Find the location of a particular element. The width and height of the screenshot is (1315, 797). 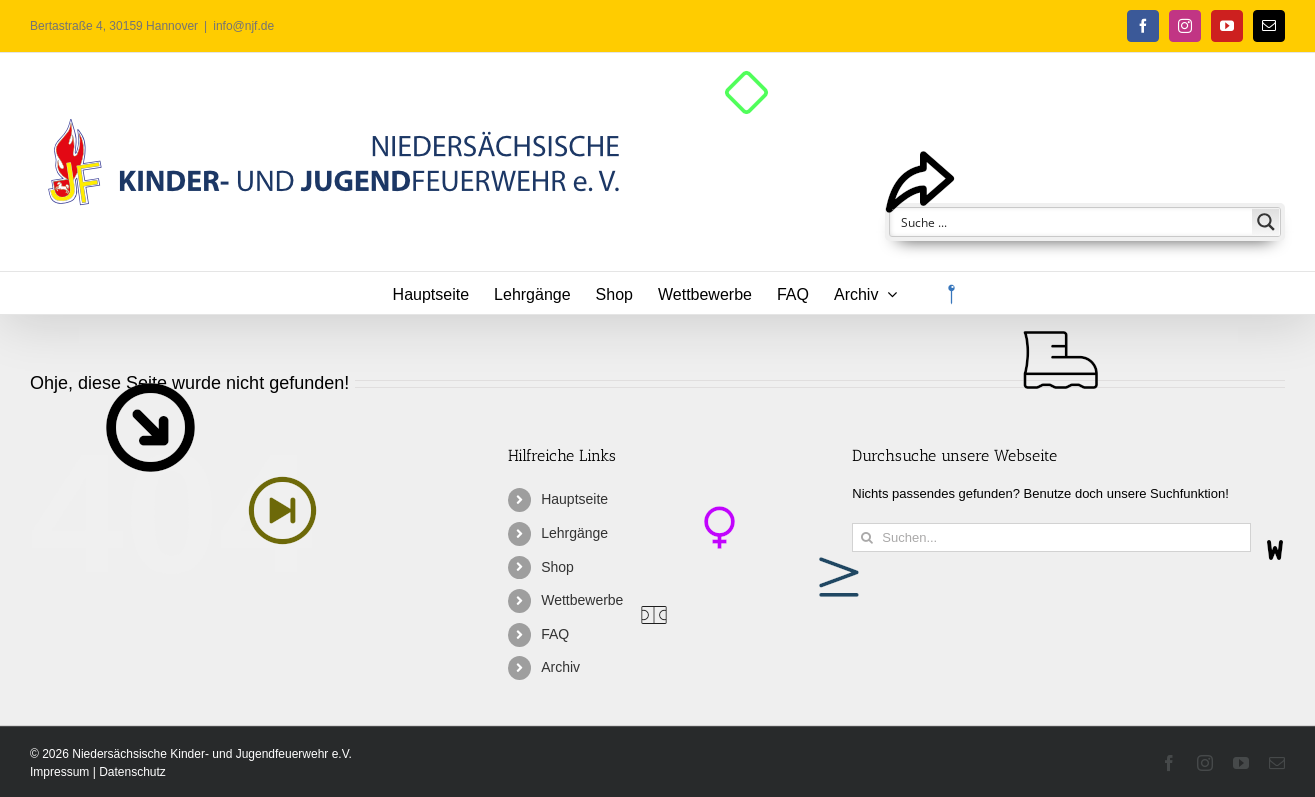

skip to the next track is located at coordinates (282, 510).